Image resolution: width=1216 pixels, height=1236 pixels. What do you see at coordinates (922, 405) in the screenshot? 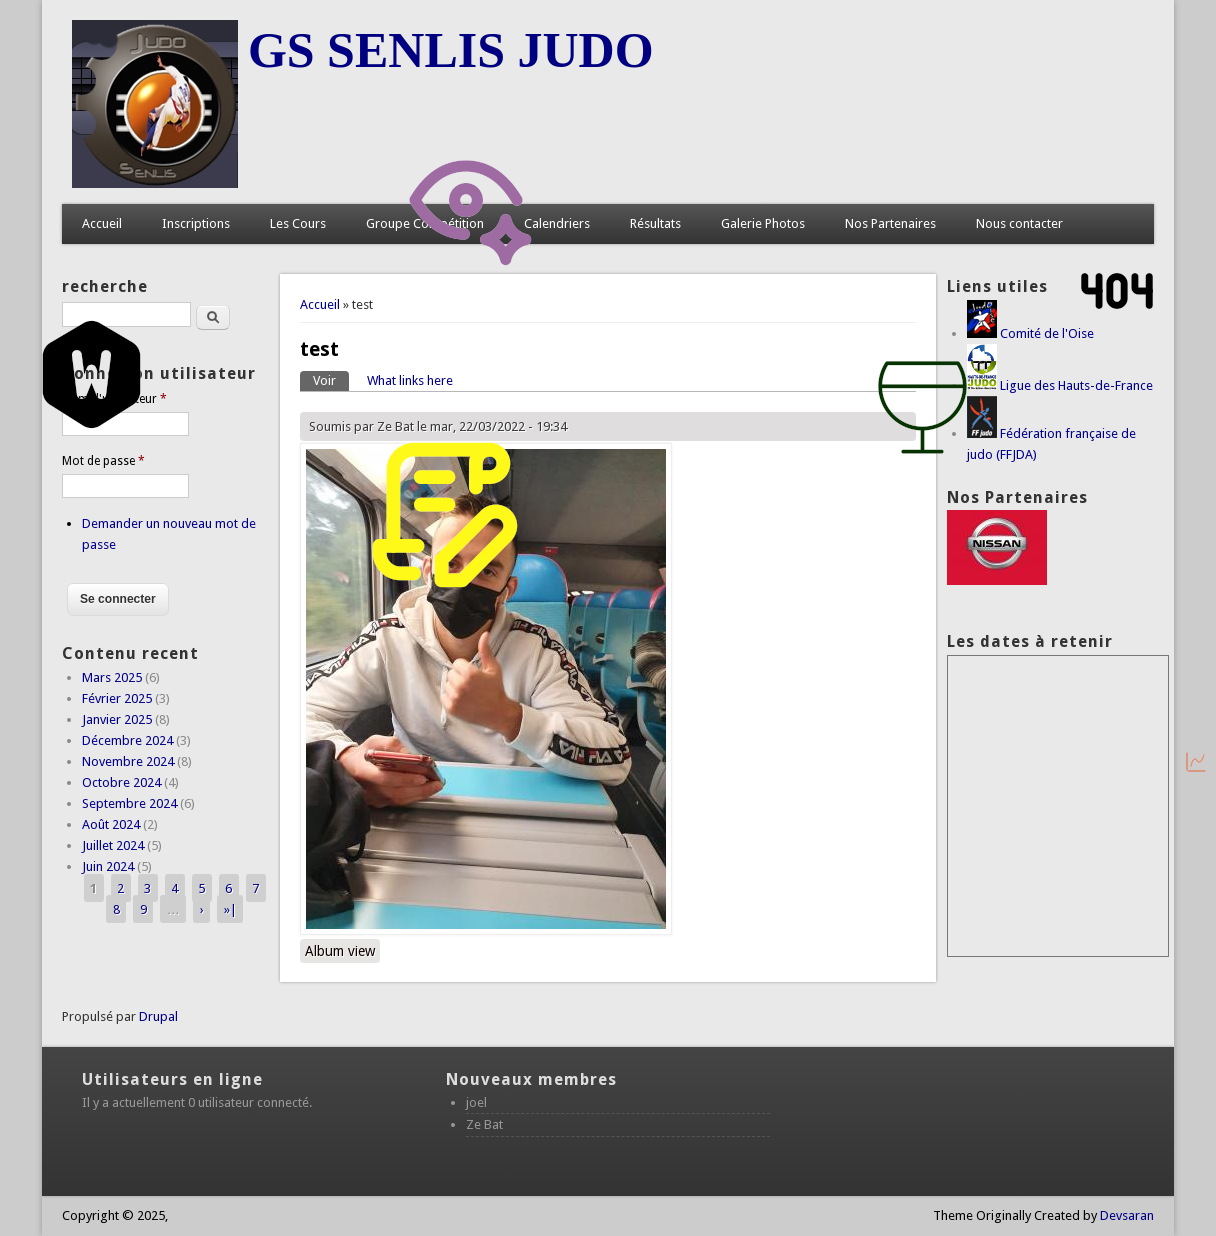
I see `browse wine or cocktail menu` at bounding box center [922, 405].